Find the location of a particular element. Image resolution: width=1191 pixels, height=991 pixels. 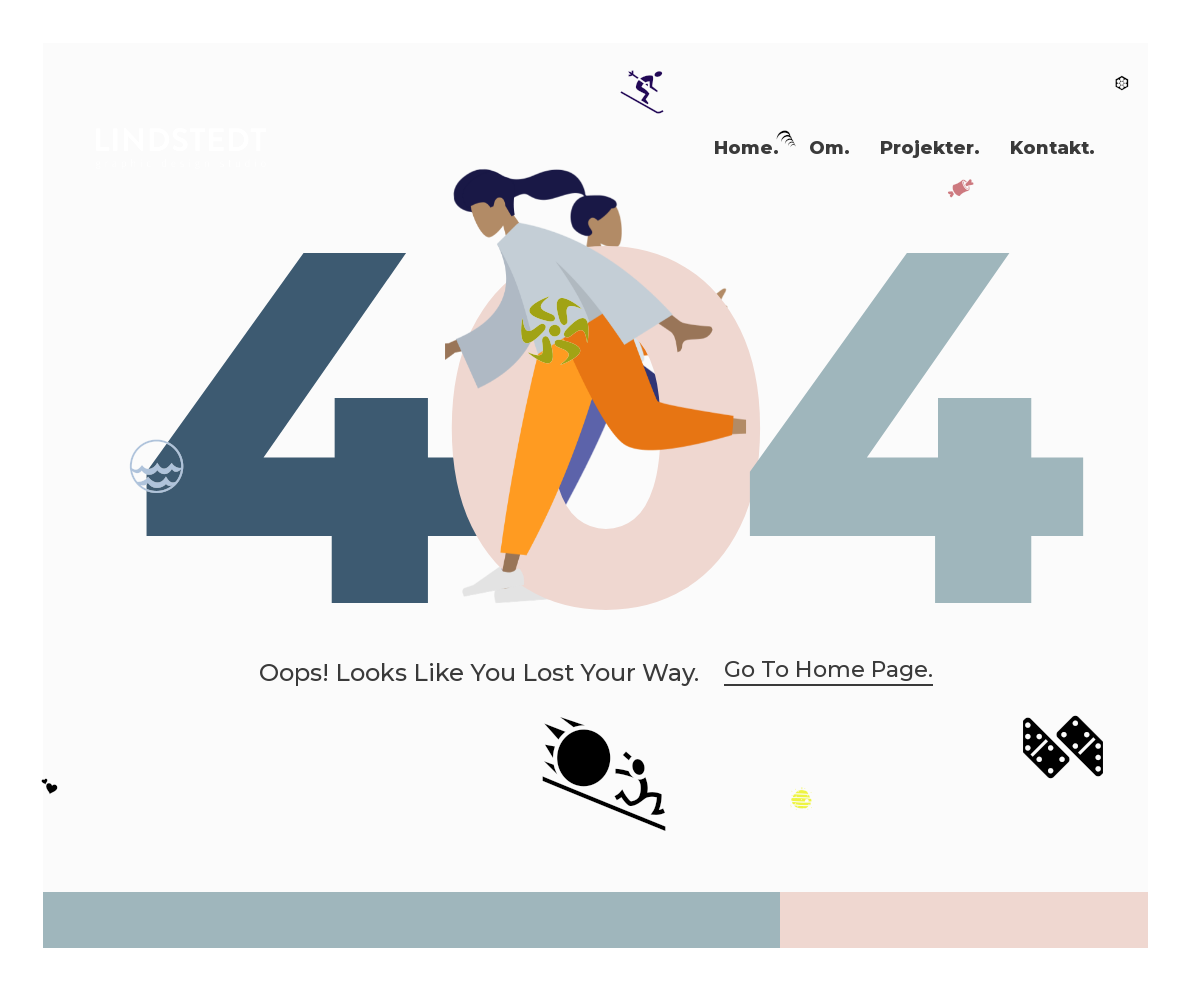

indicates wind or tornado weather conditions is located at coordinates (786, 139).